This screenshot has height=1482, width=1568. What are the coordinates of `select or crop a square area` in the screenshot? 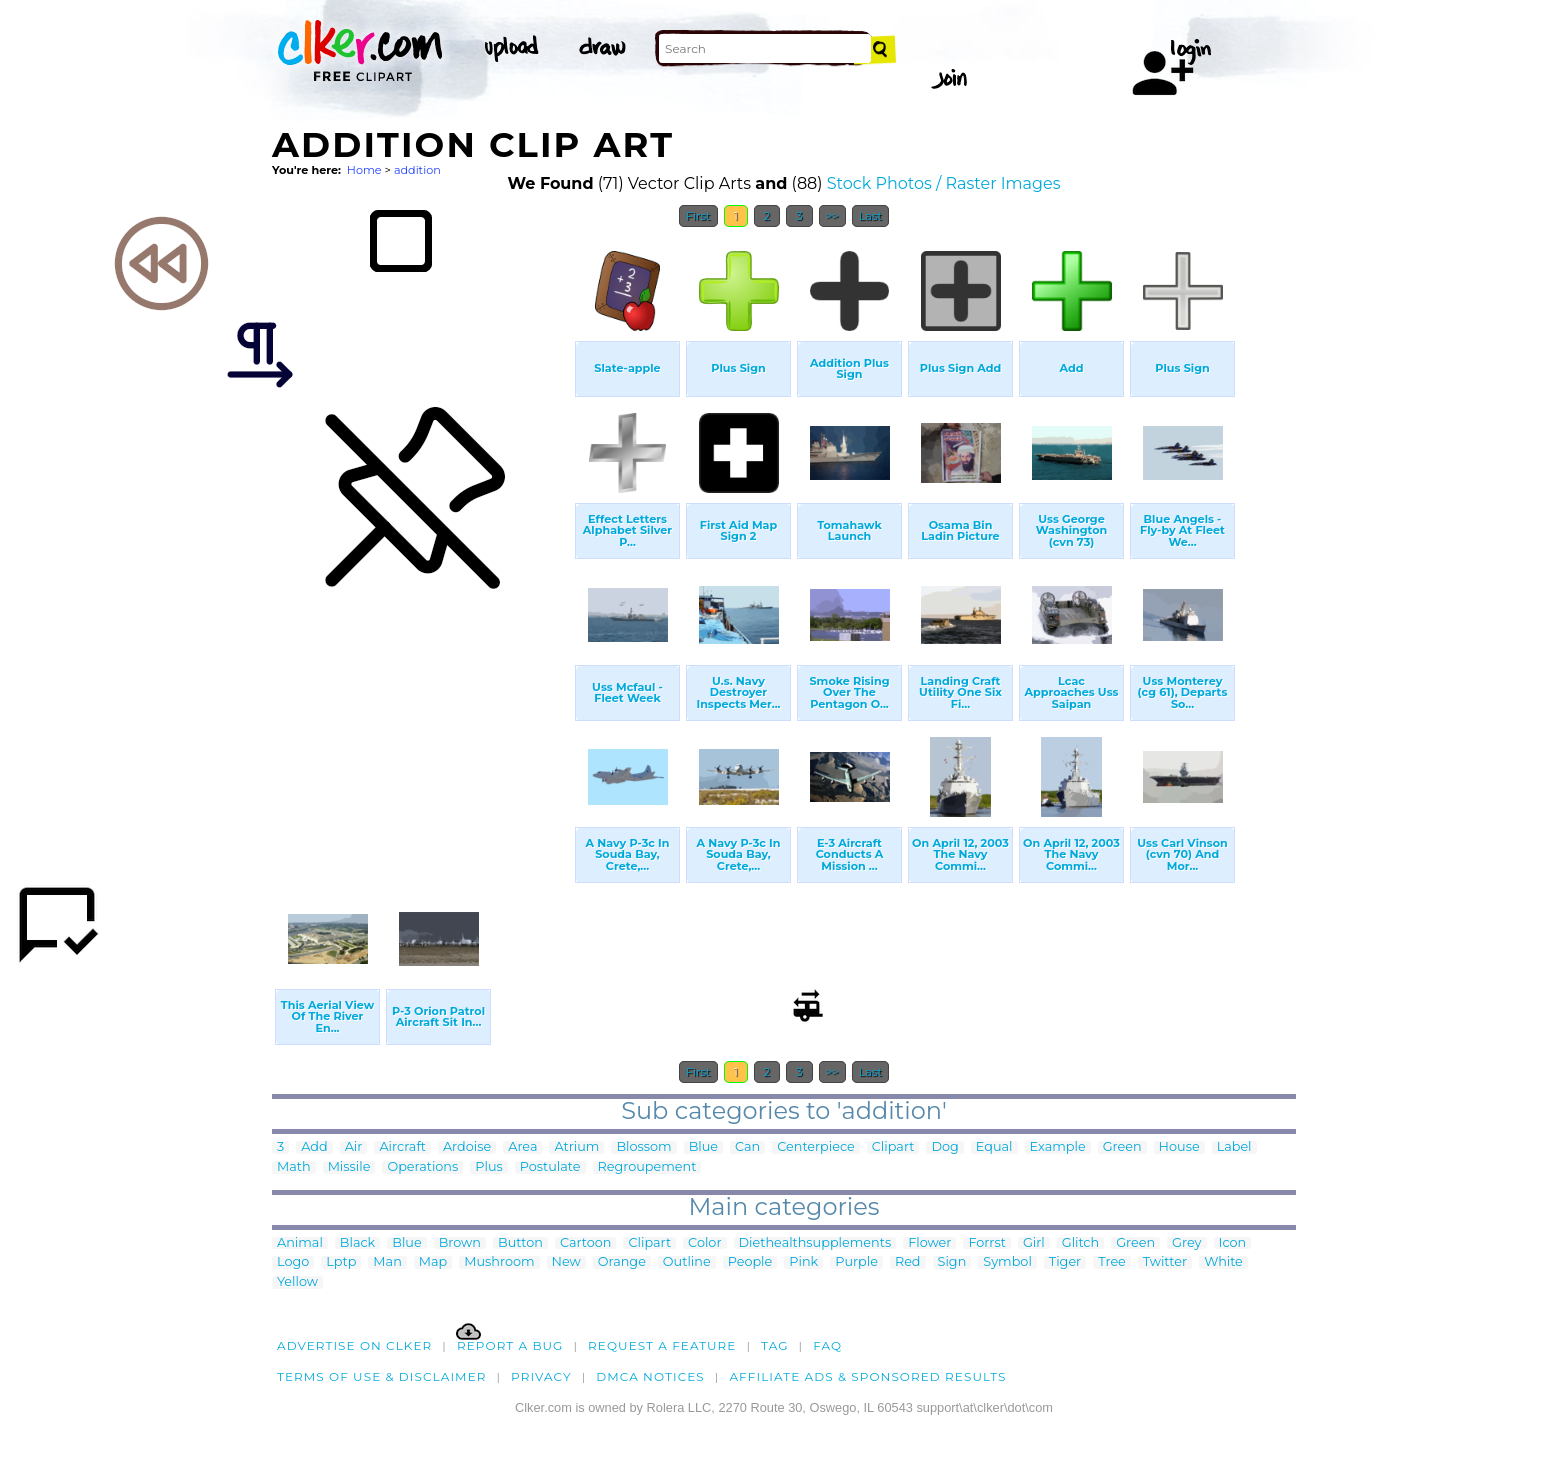 It's located at (401, 241).